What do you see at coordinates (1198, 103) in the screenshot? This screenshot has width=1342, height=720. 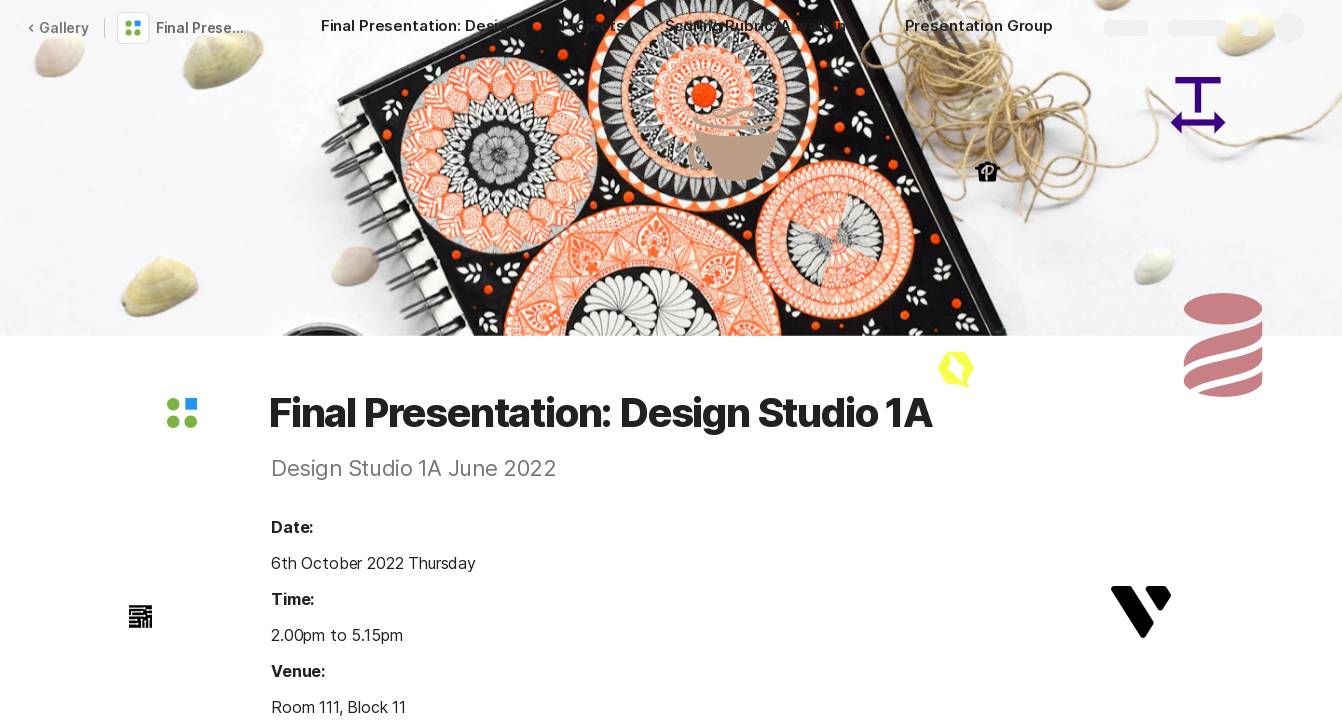 I see `adjust horizontal text spacing or letter tracking` at bounding box center [1198, 103].